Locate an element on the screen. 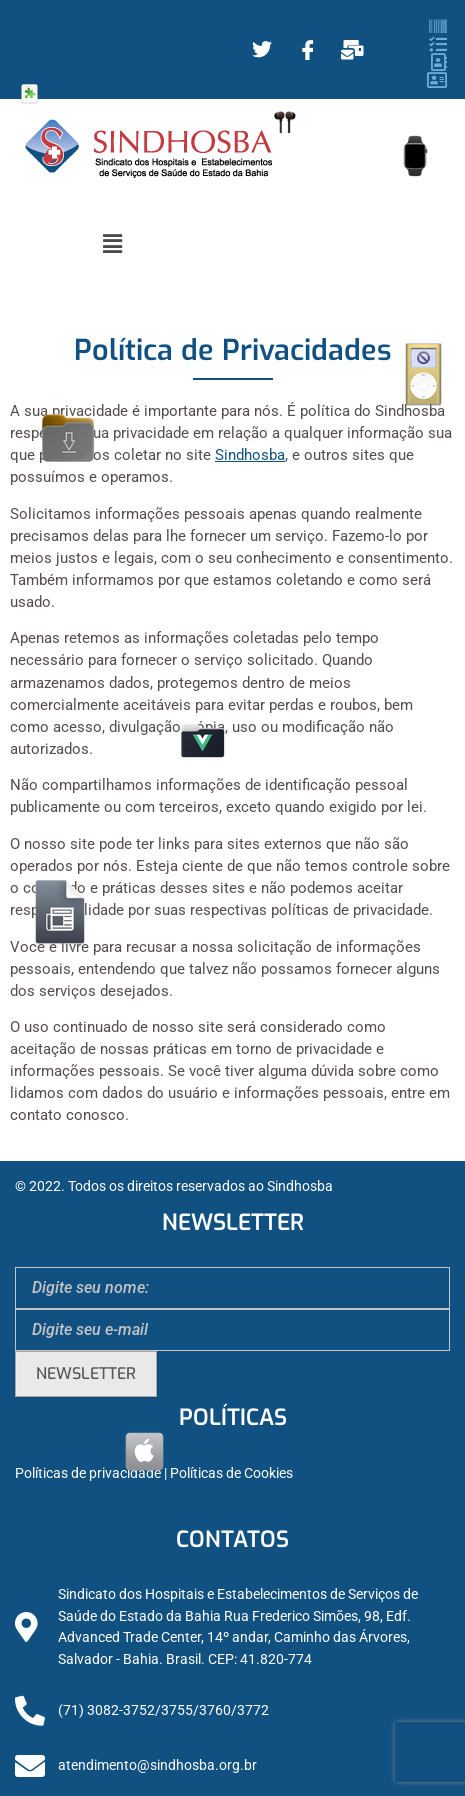 This screenshot has width=465, height=1796. open folder containing vue.js project files is located at coordinates (202, 741).